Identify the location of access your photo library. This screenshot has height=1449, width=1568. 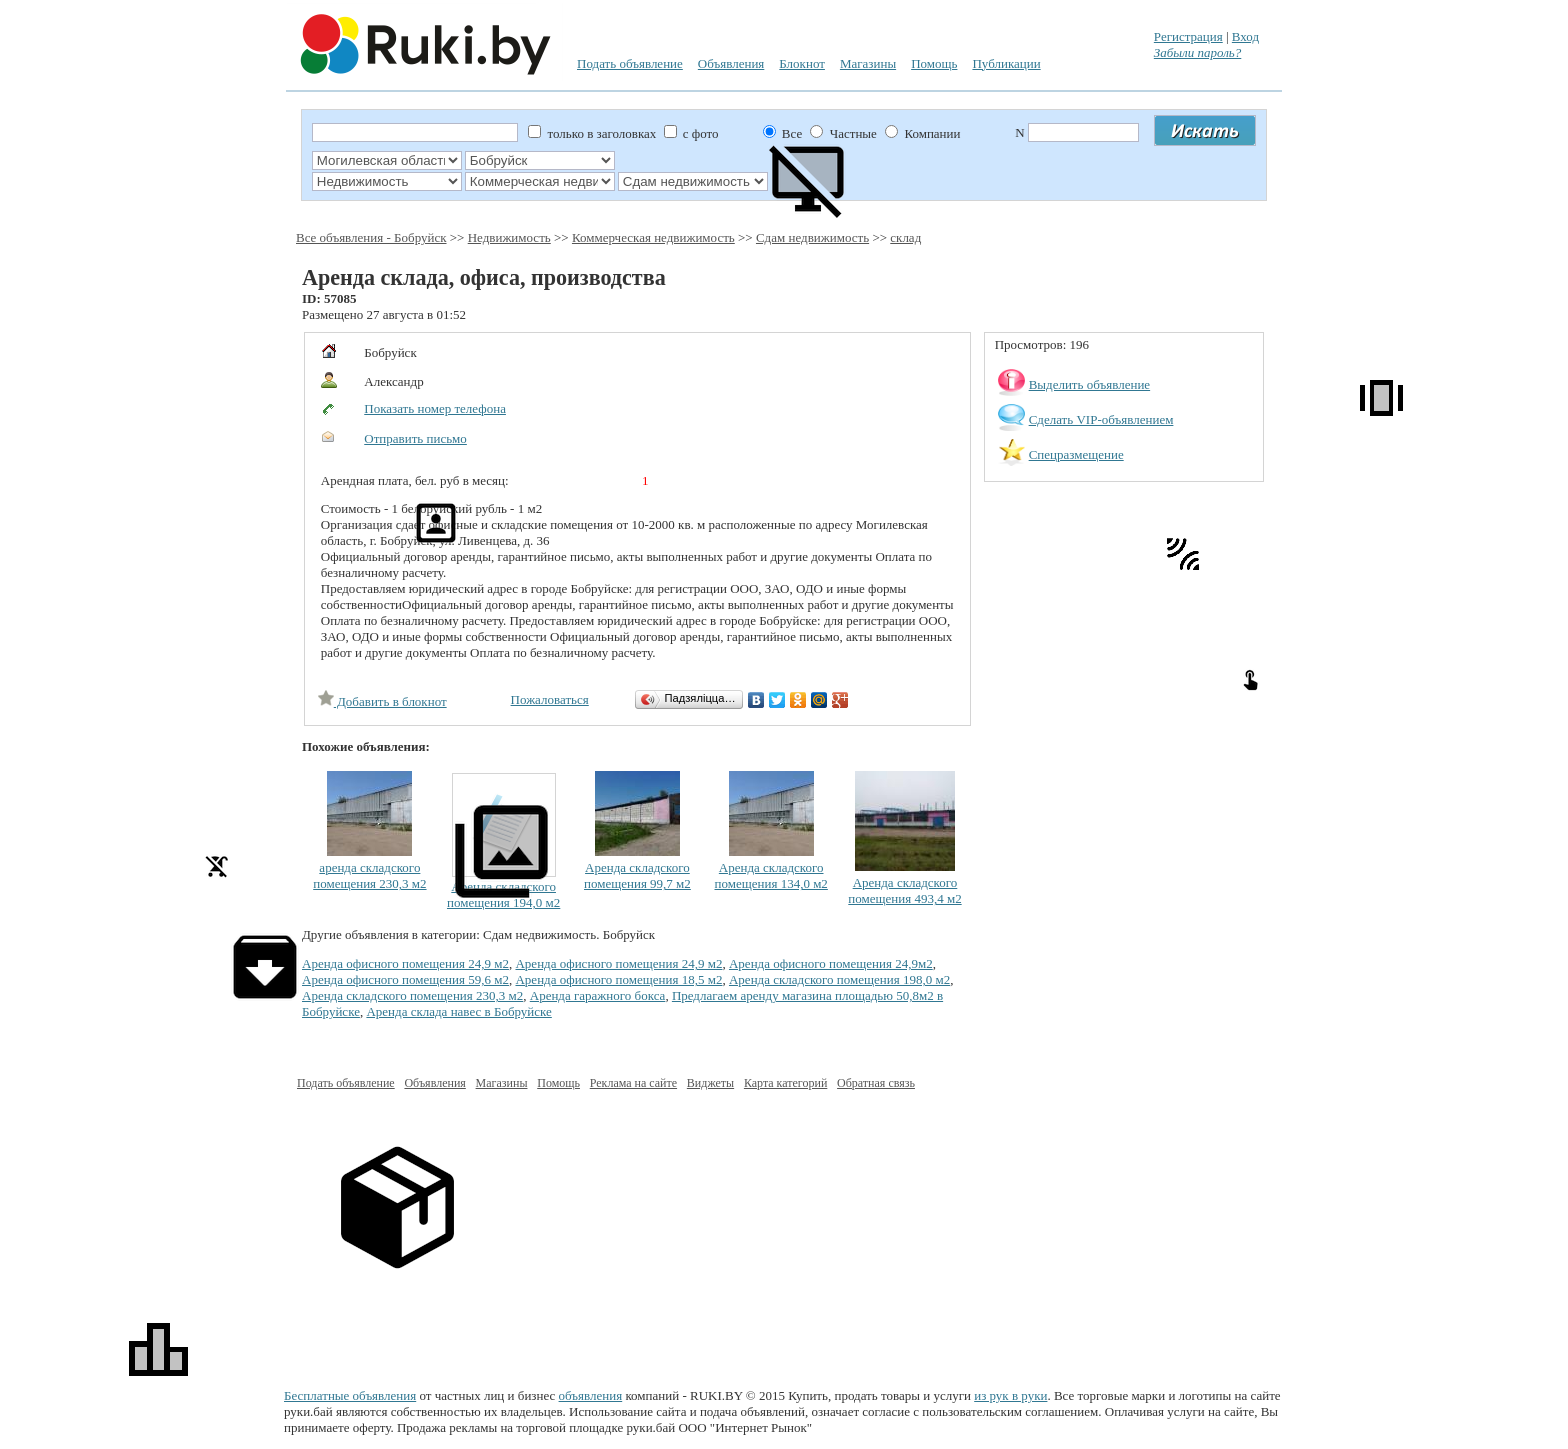
(501, 851).